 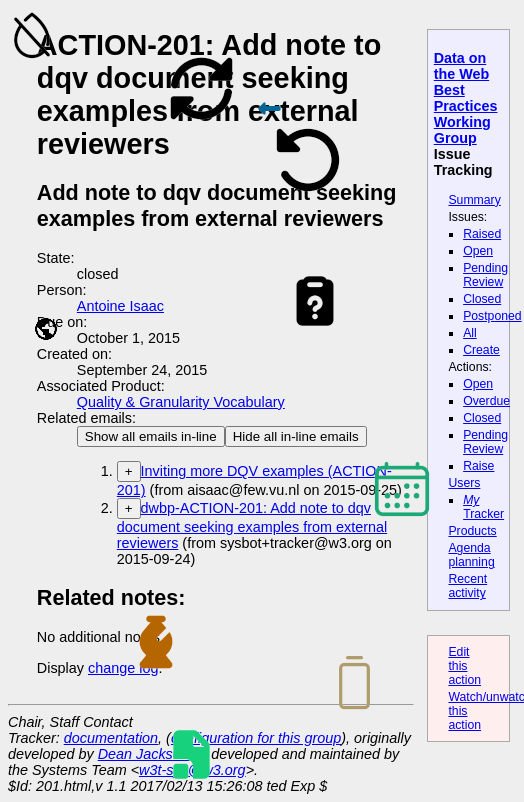 I want to click on switch to public visibility, so click(x=46, y=329).